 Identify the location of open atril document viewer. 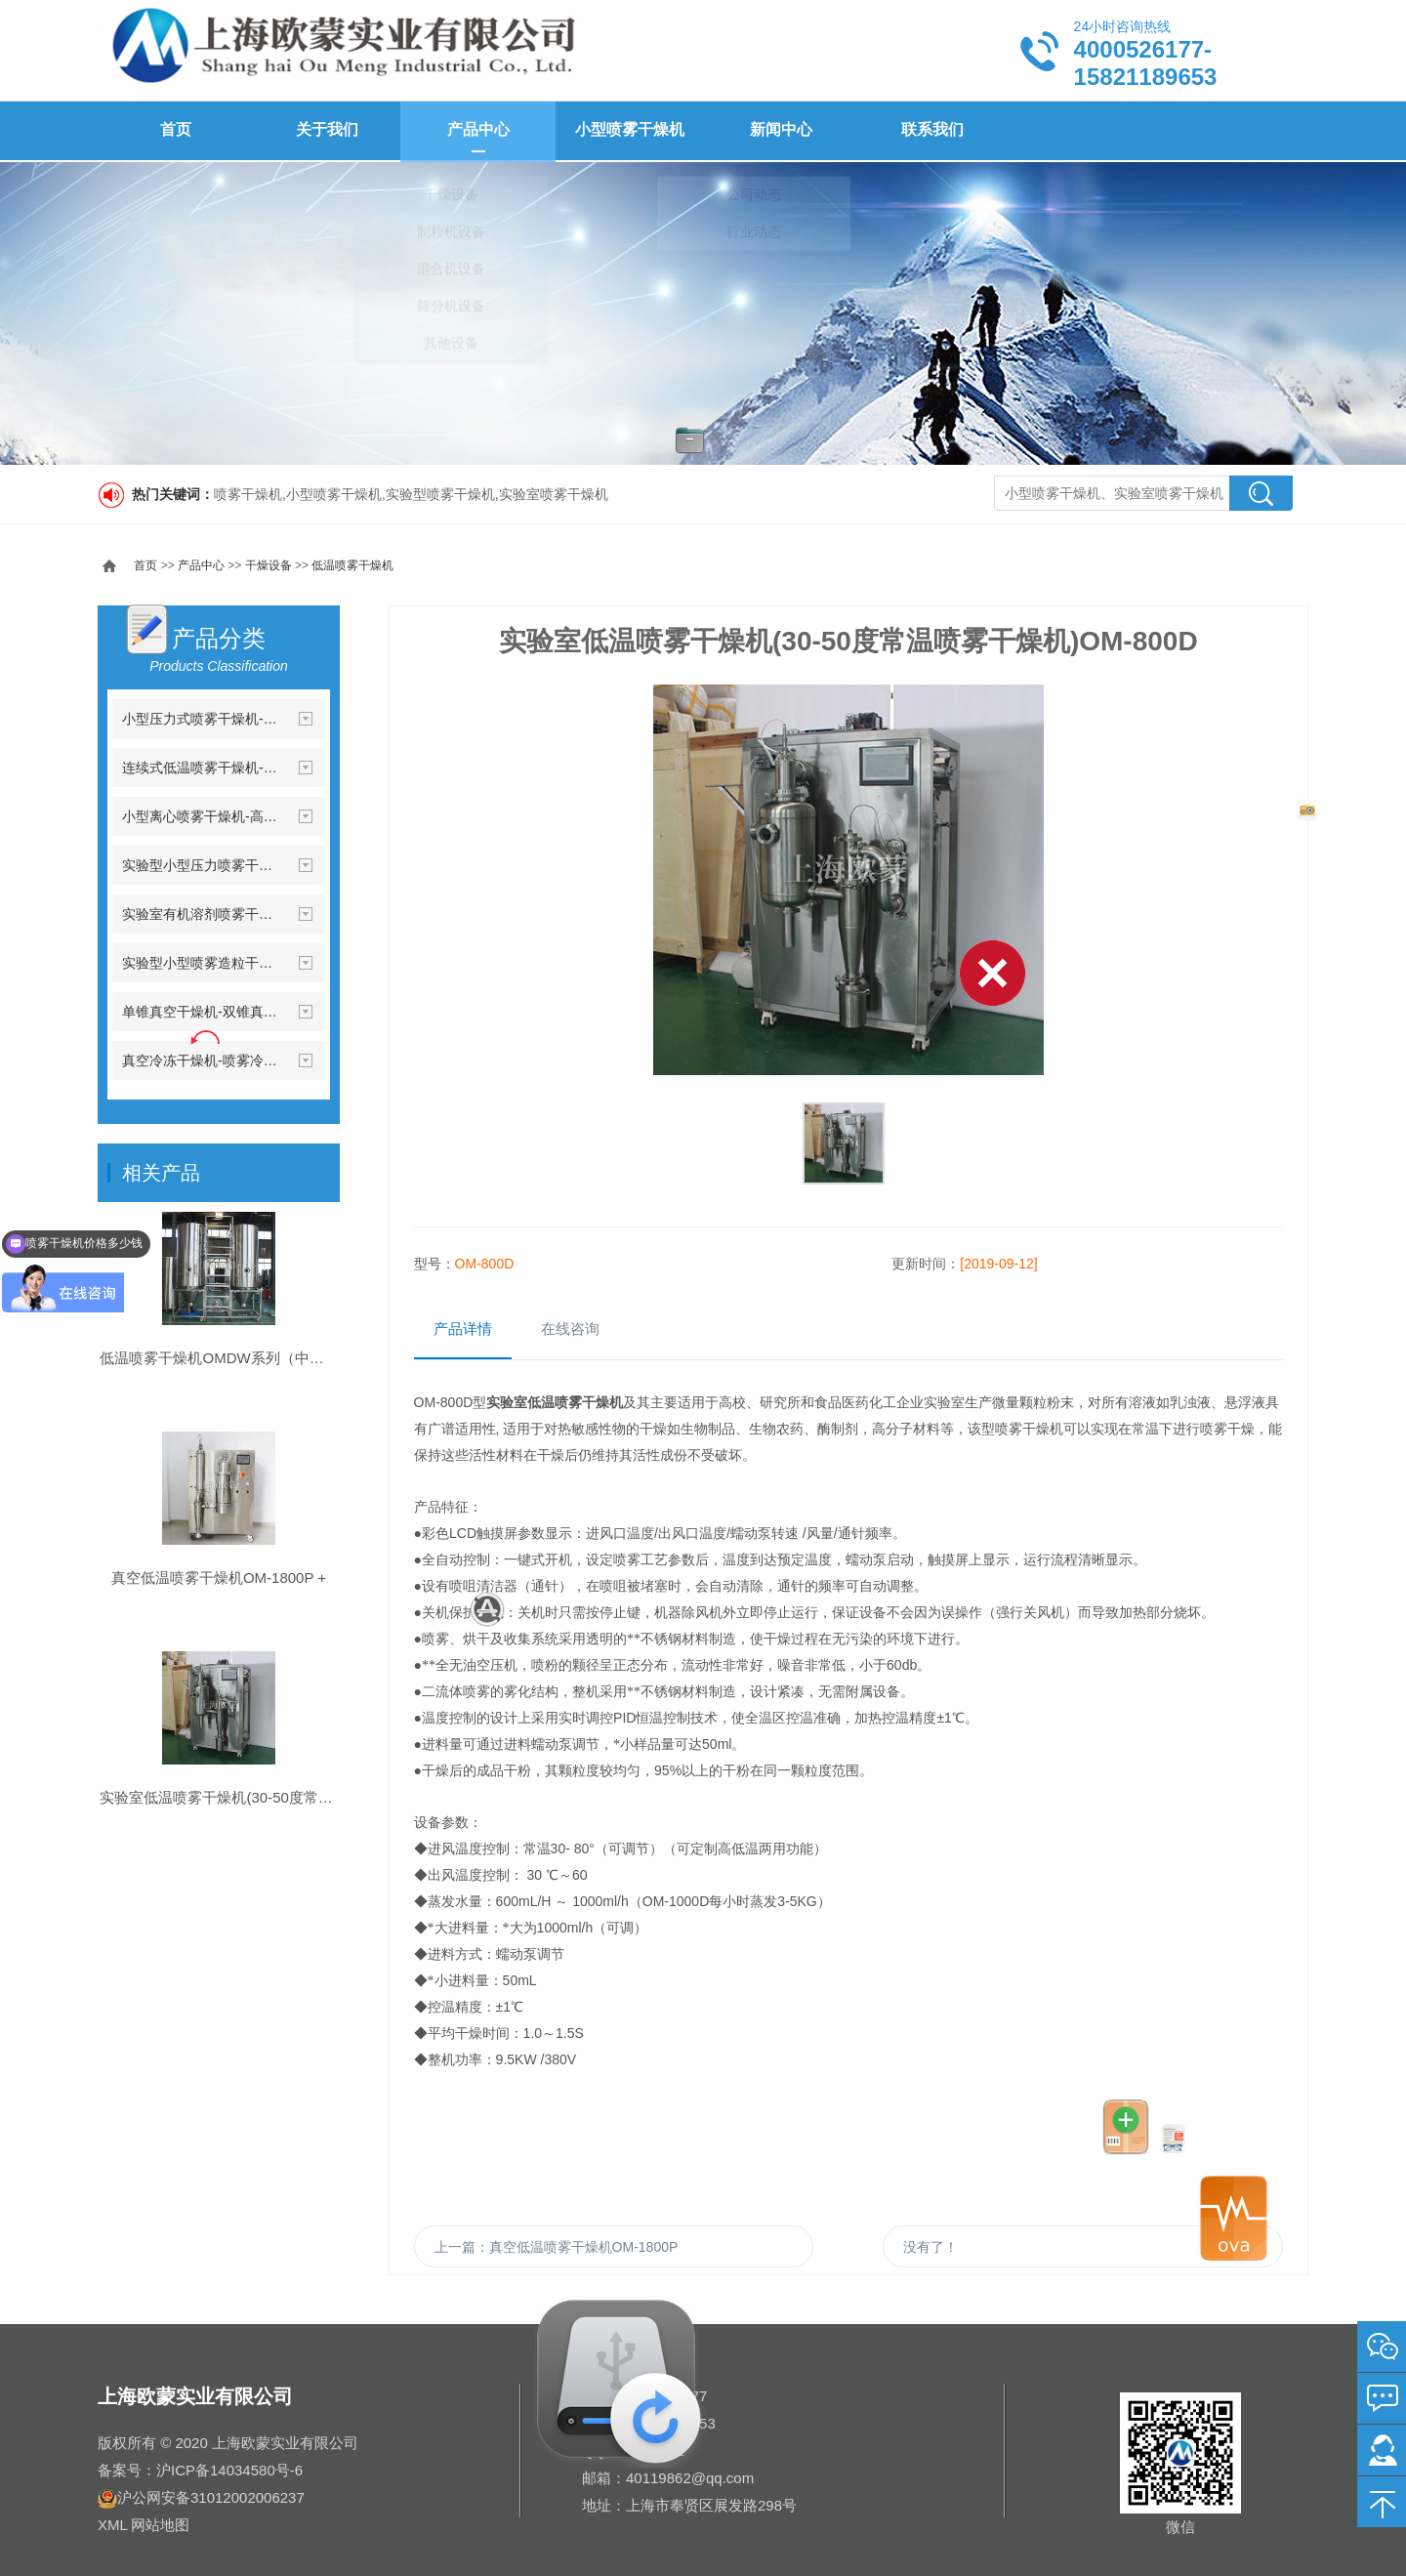
(1174, 2139).